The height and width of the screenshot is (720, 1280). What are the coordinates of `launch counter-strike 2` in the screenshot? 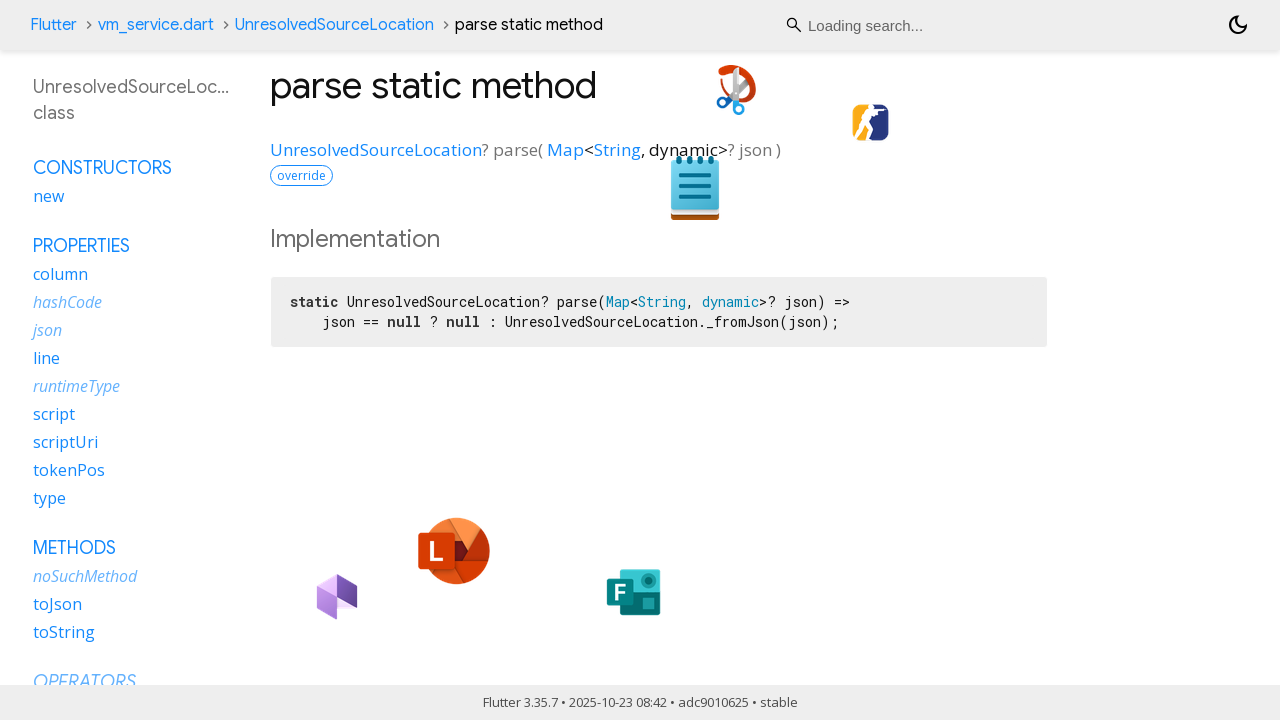 It's located at (870, 122).